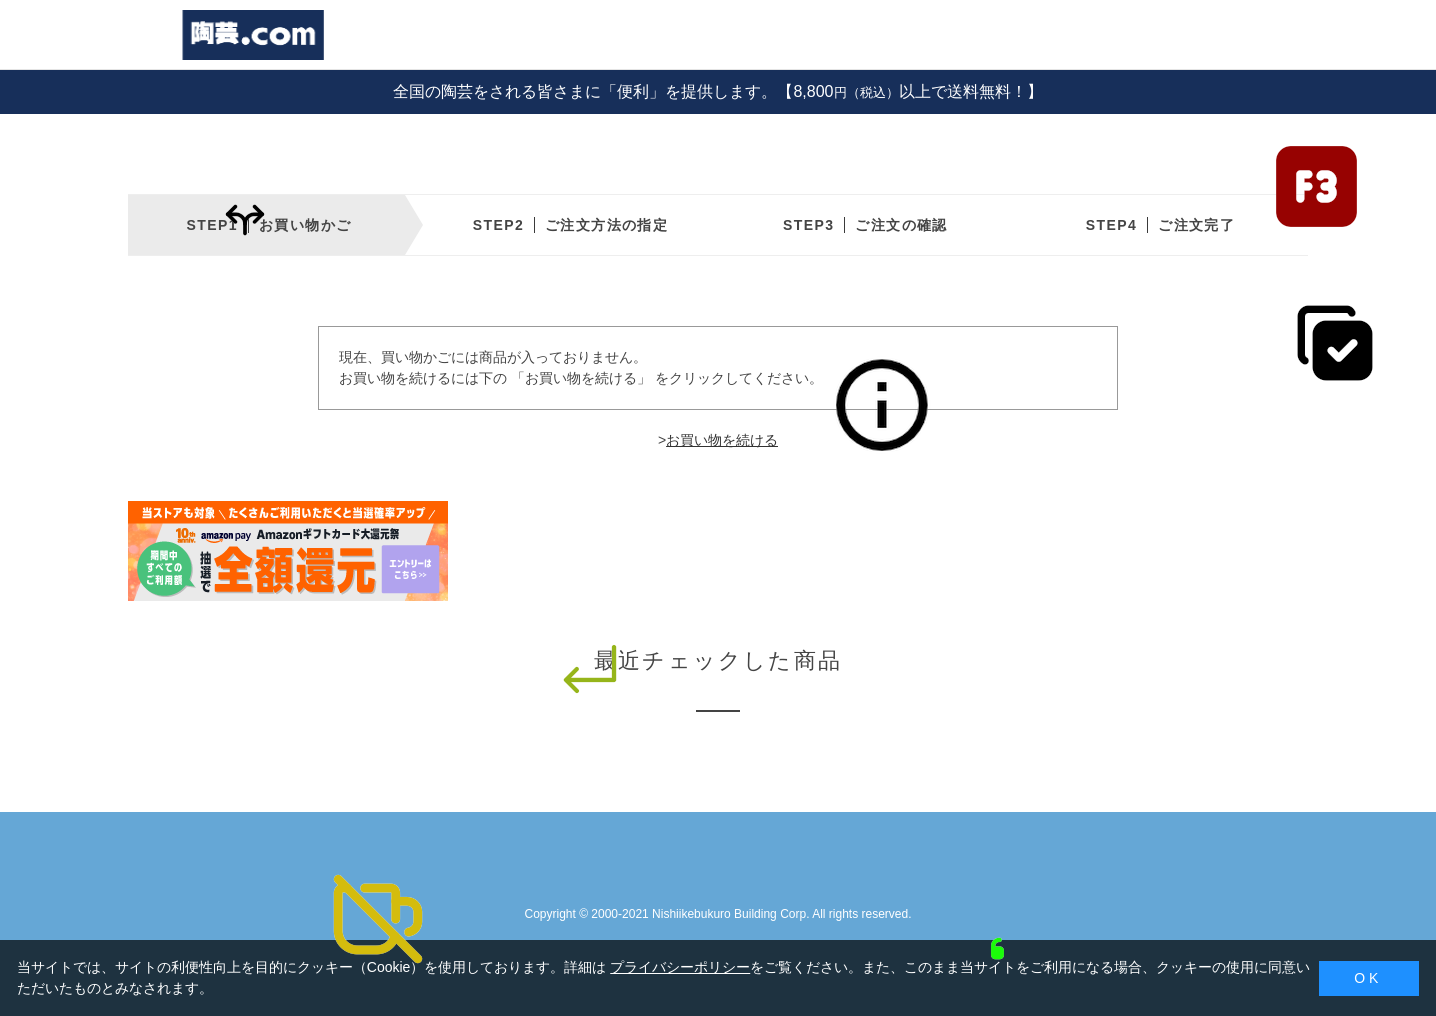 The height and width of the screenshot is (1016, 1436). Describe the element at coordinates (245, 220) in the screenshot. I see `switch or swap between two items` at that location.